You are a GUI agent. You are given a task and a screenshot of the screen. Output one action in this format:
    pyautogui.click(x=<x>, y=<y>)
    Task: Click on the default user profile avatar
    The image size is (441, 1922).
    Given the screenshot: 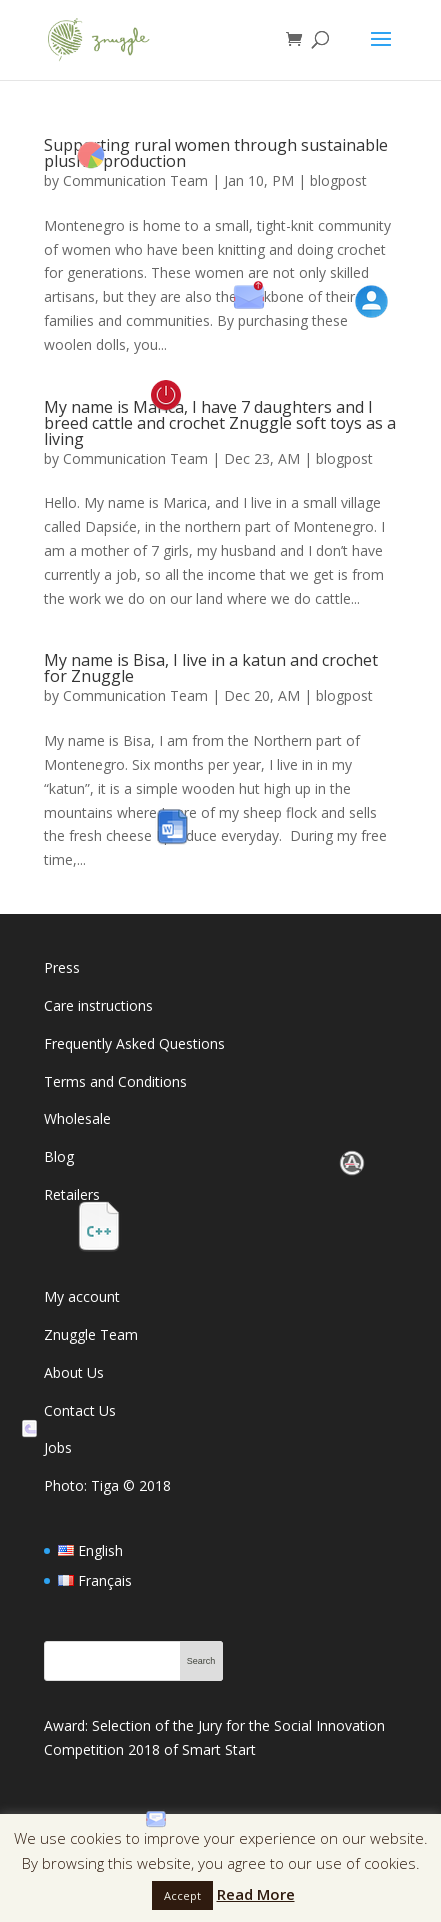 What is the action you would take?
    pyautogui.click(x=371, y=301)
    